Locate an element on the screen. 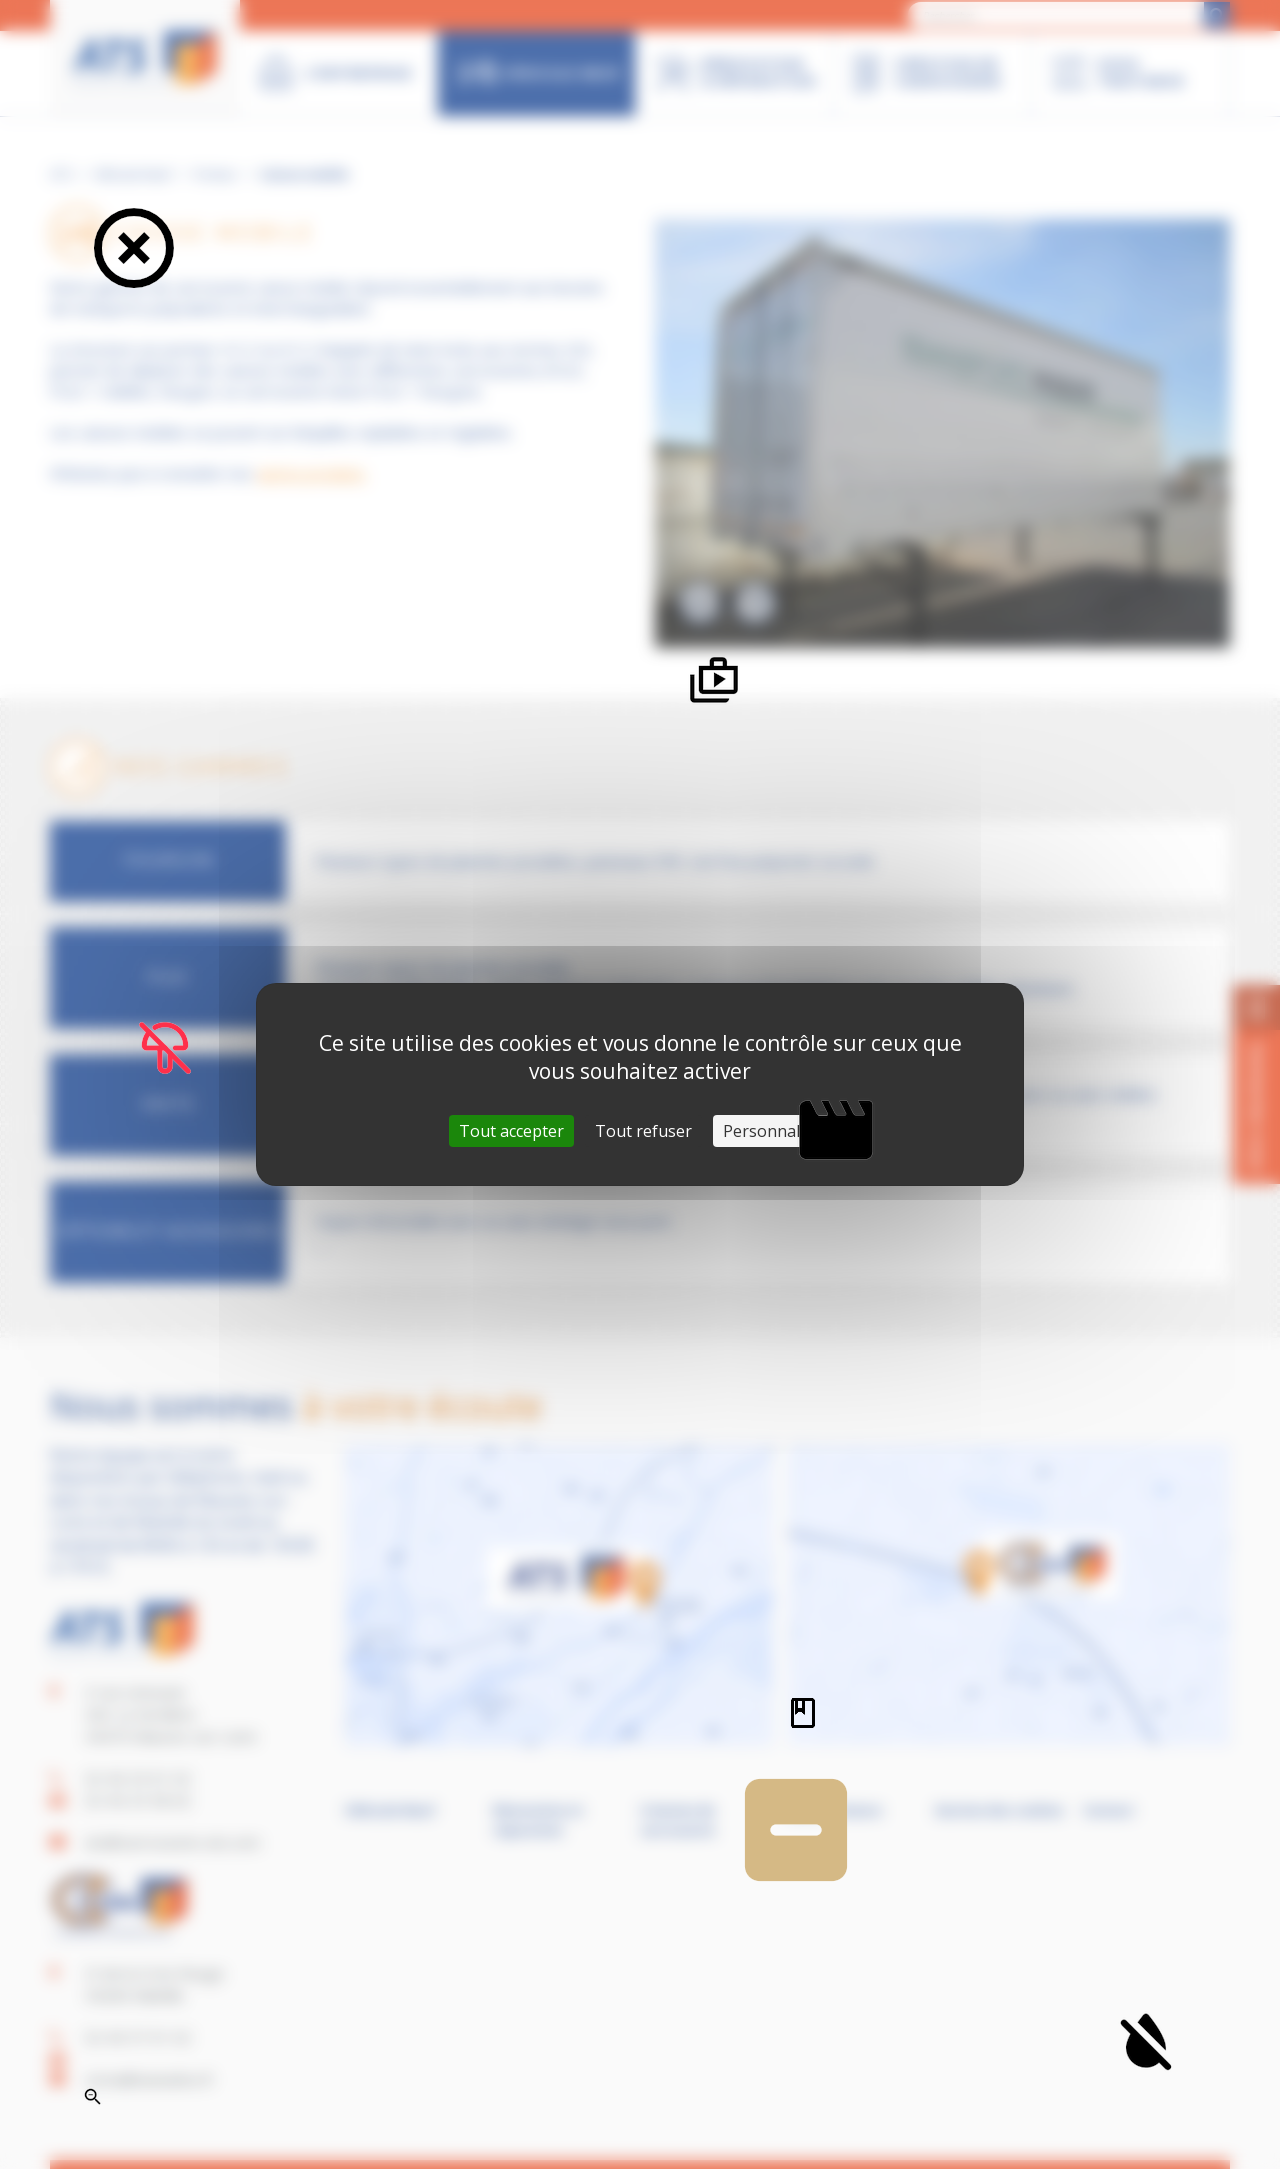 The image size is (1280, 2169). collapse or minimize a section is located at coordinates (796, 1830).